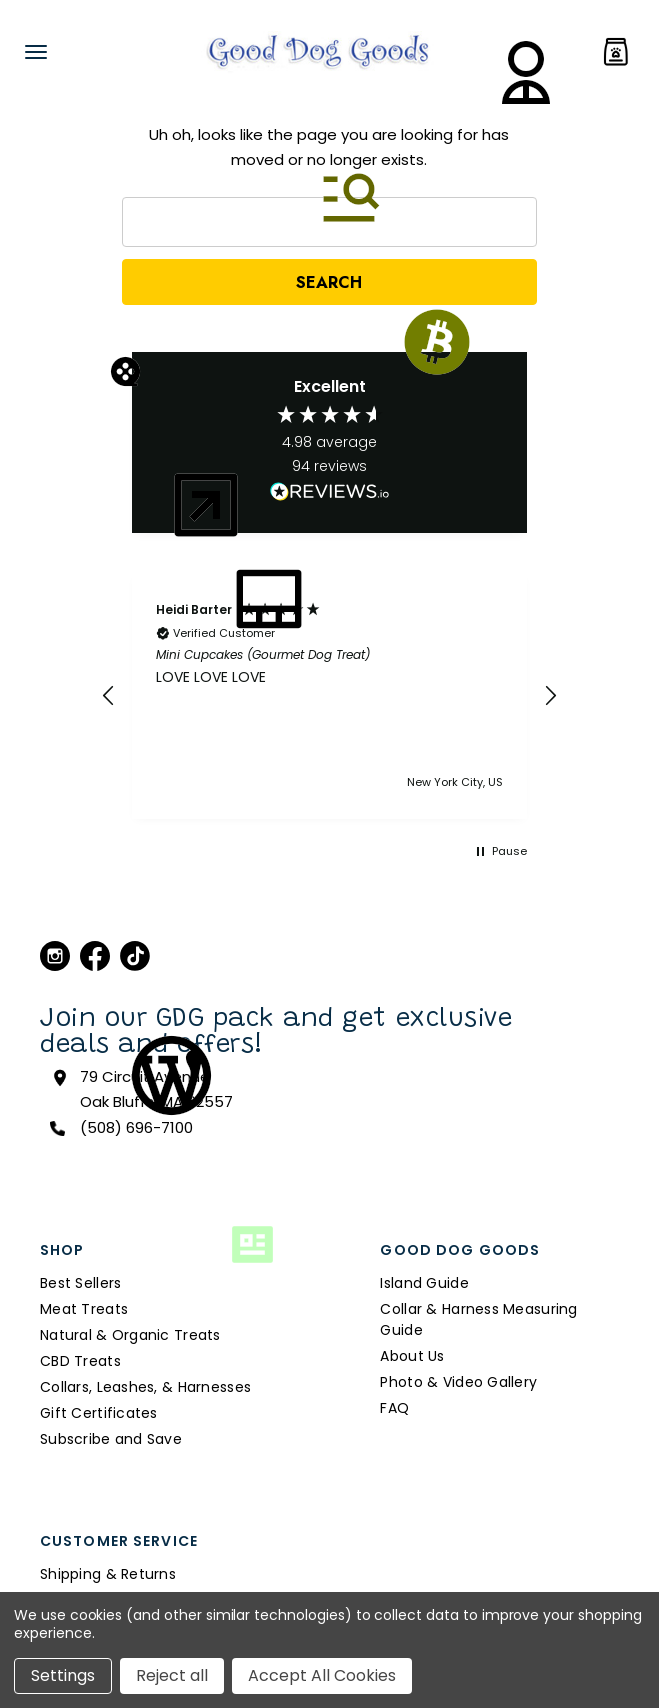 This screenshot has height=1708, width=659. I want to click on link to WordPress website or blog, so click(171, 1075).